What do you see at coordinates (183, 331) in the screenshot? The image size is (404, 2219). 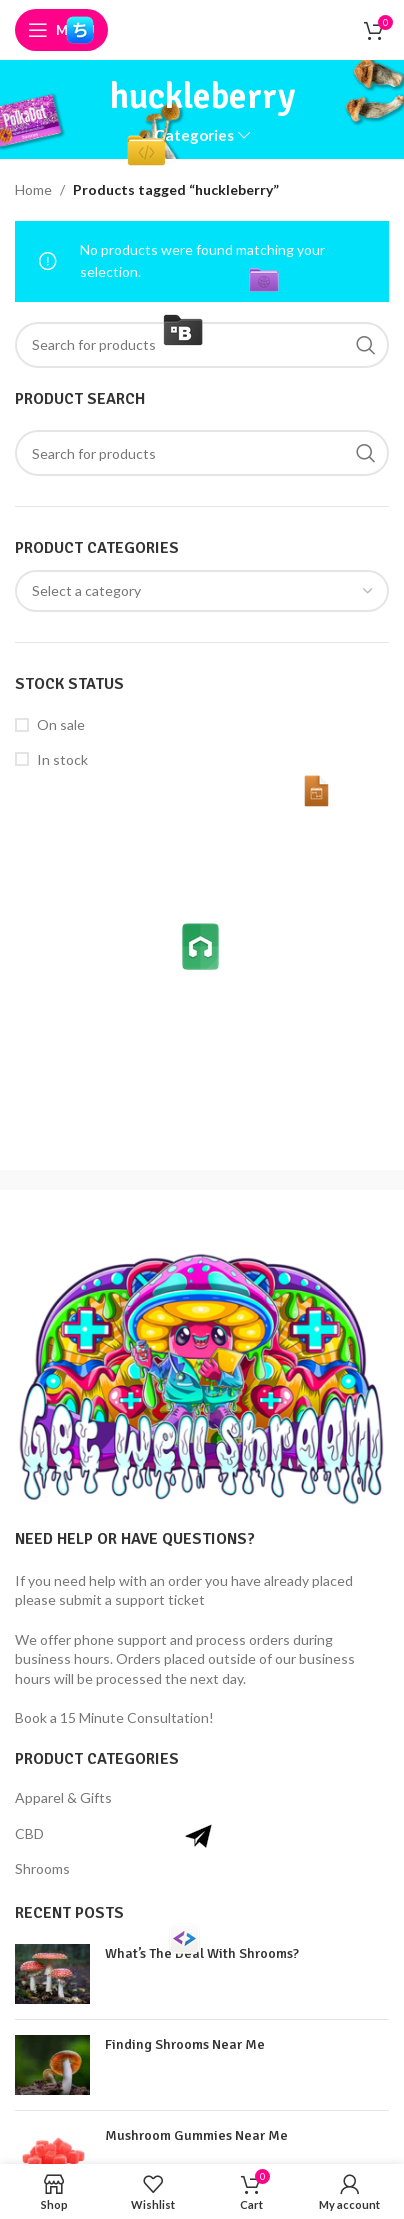 I see `open bethesda.net game files folder` at bounding box center [183, 331].